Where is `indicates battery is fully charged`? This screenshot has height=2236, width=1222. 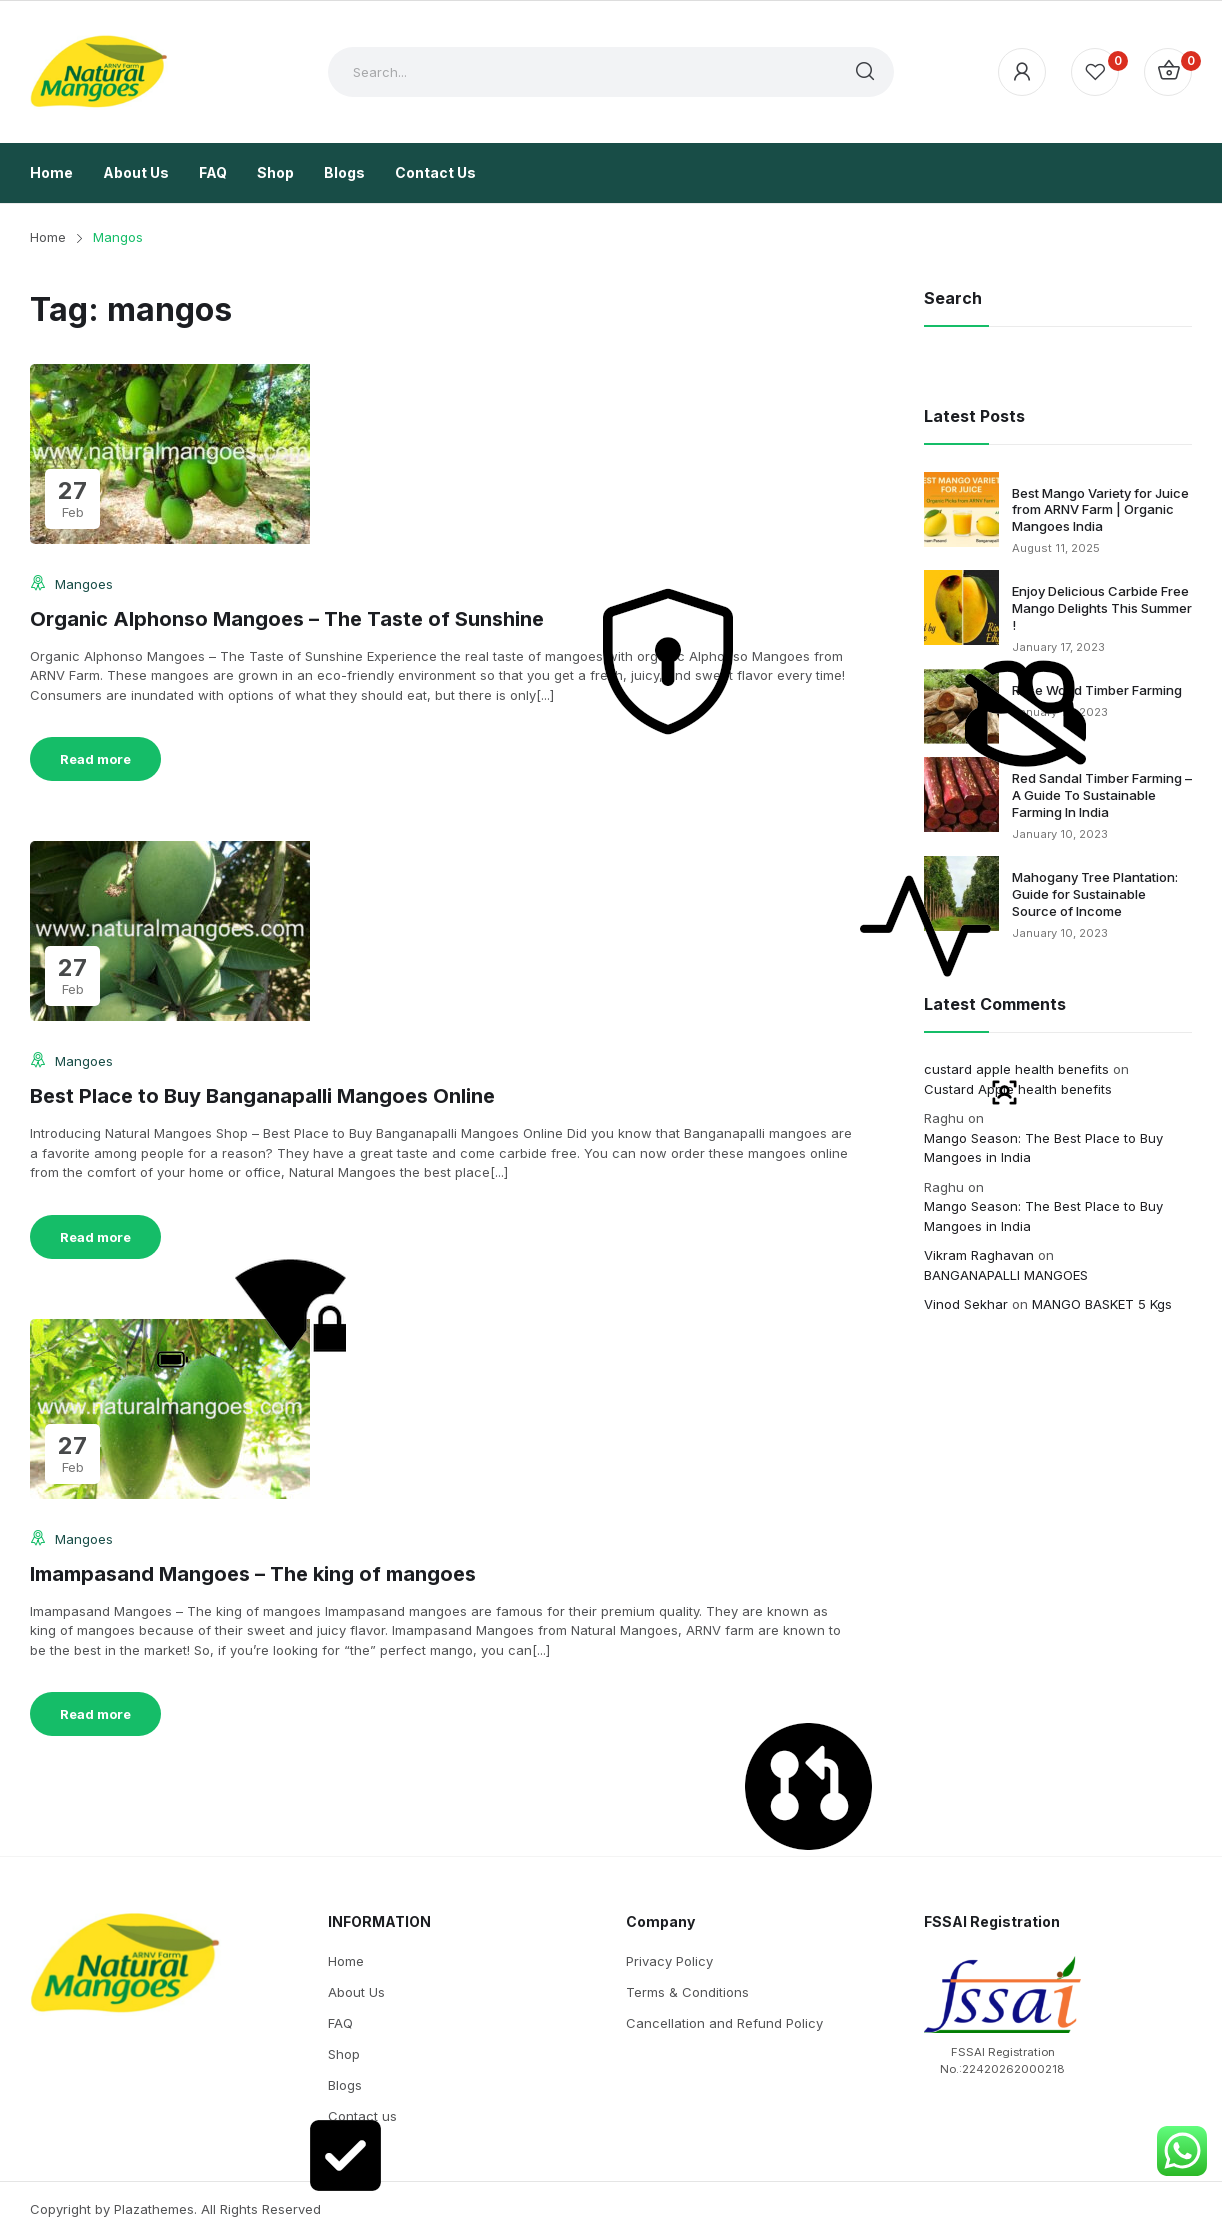 indicates battery is fully charged is located at coordinates (172, 1359).